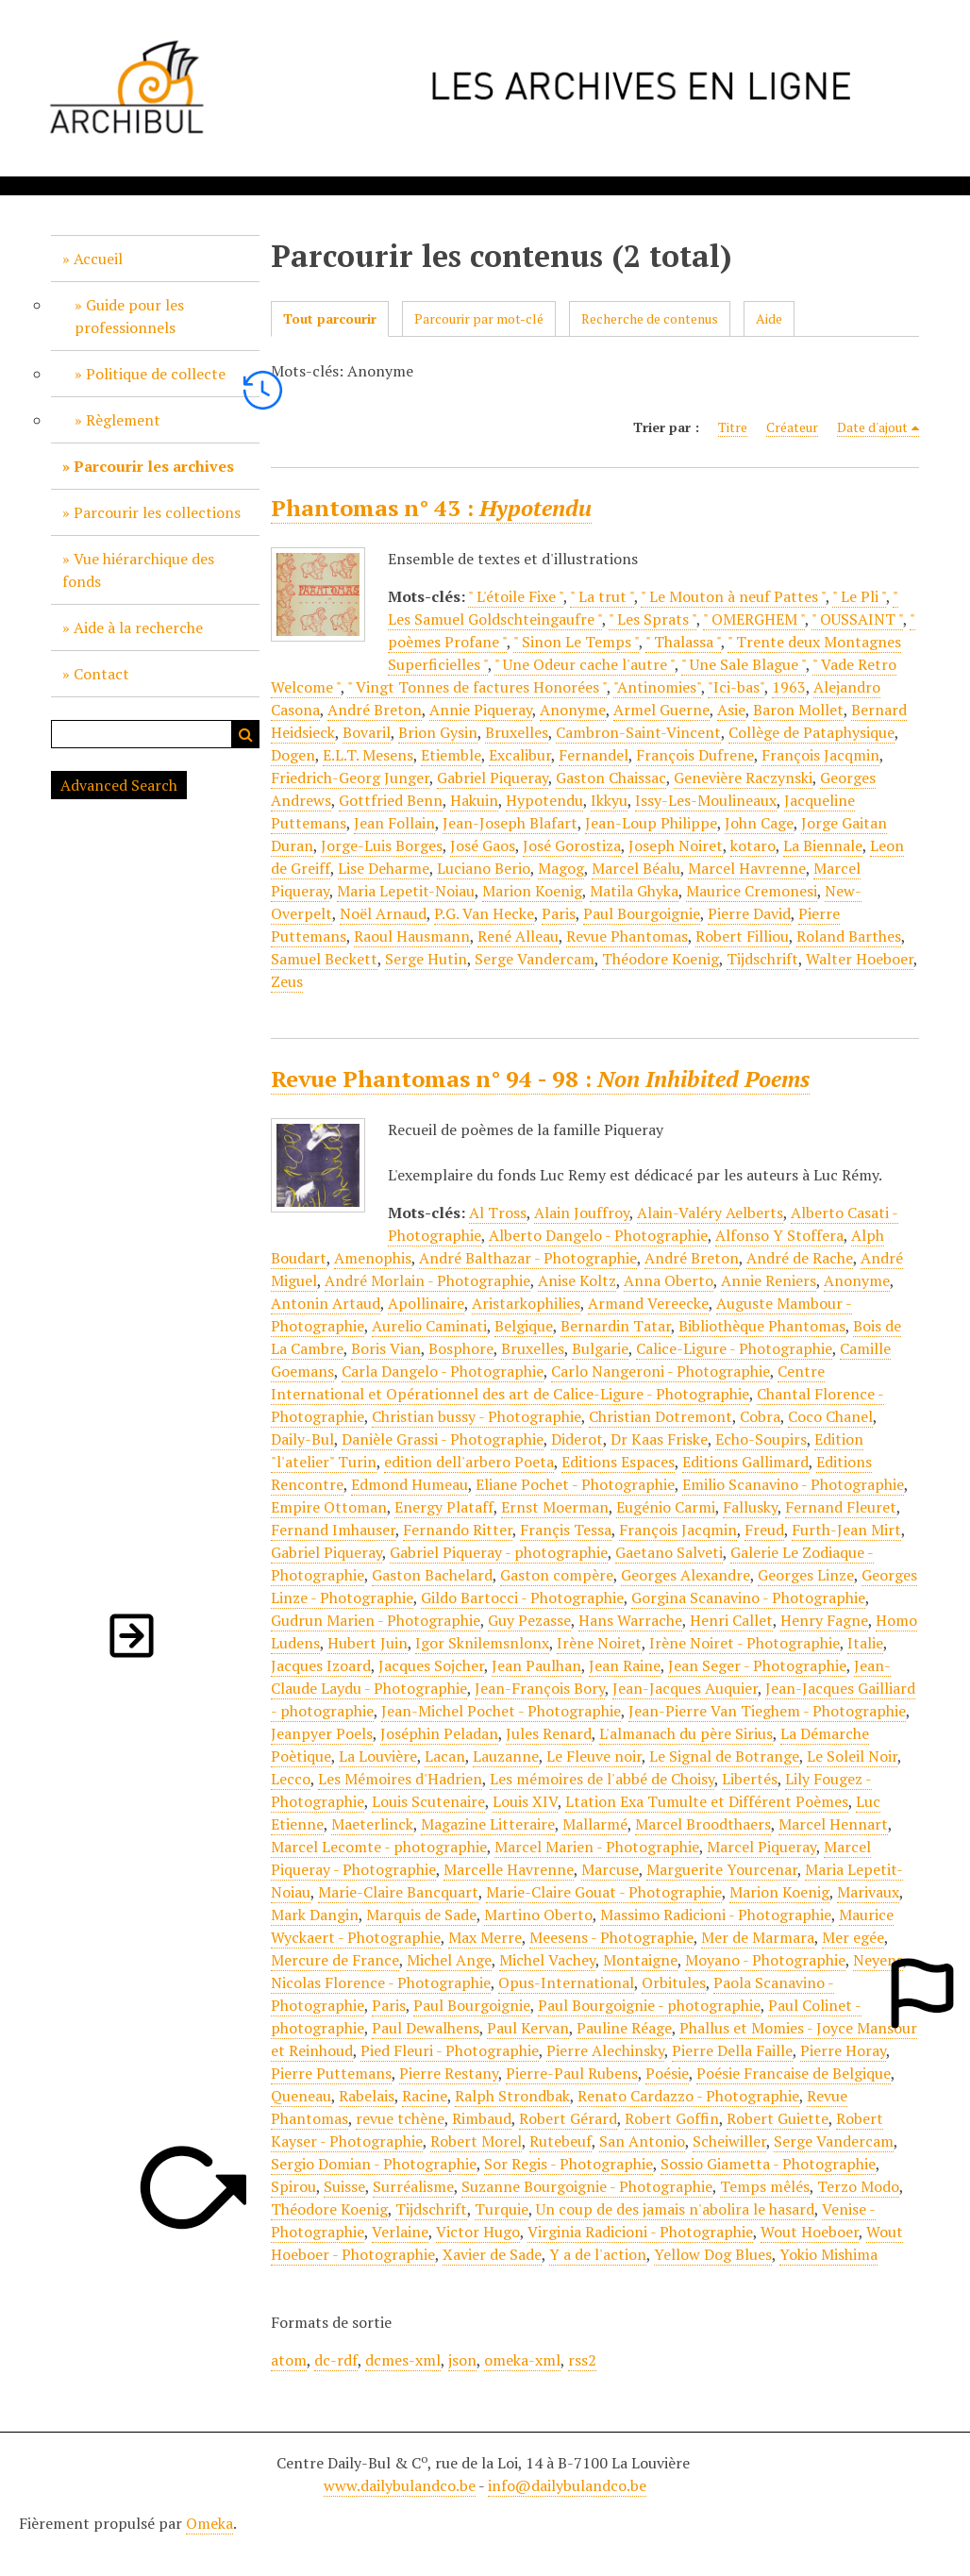  I want to click on indicates a renamed file in a diff view, so click(131, 1635).